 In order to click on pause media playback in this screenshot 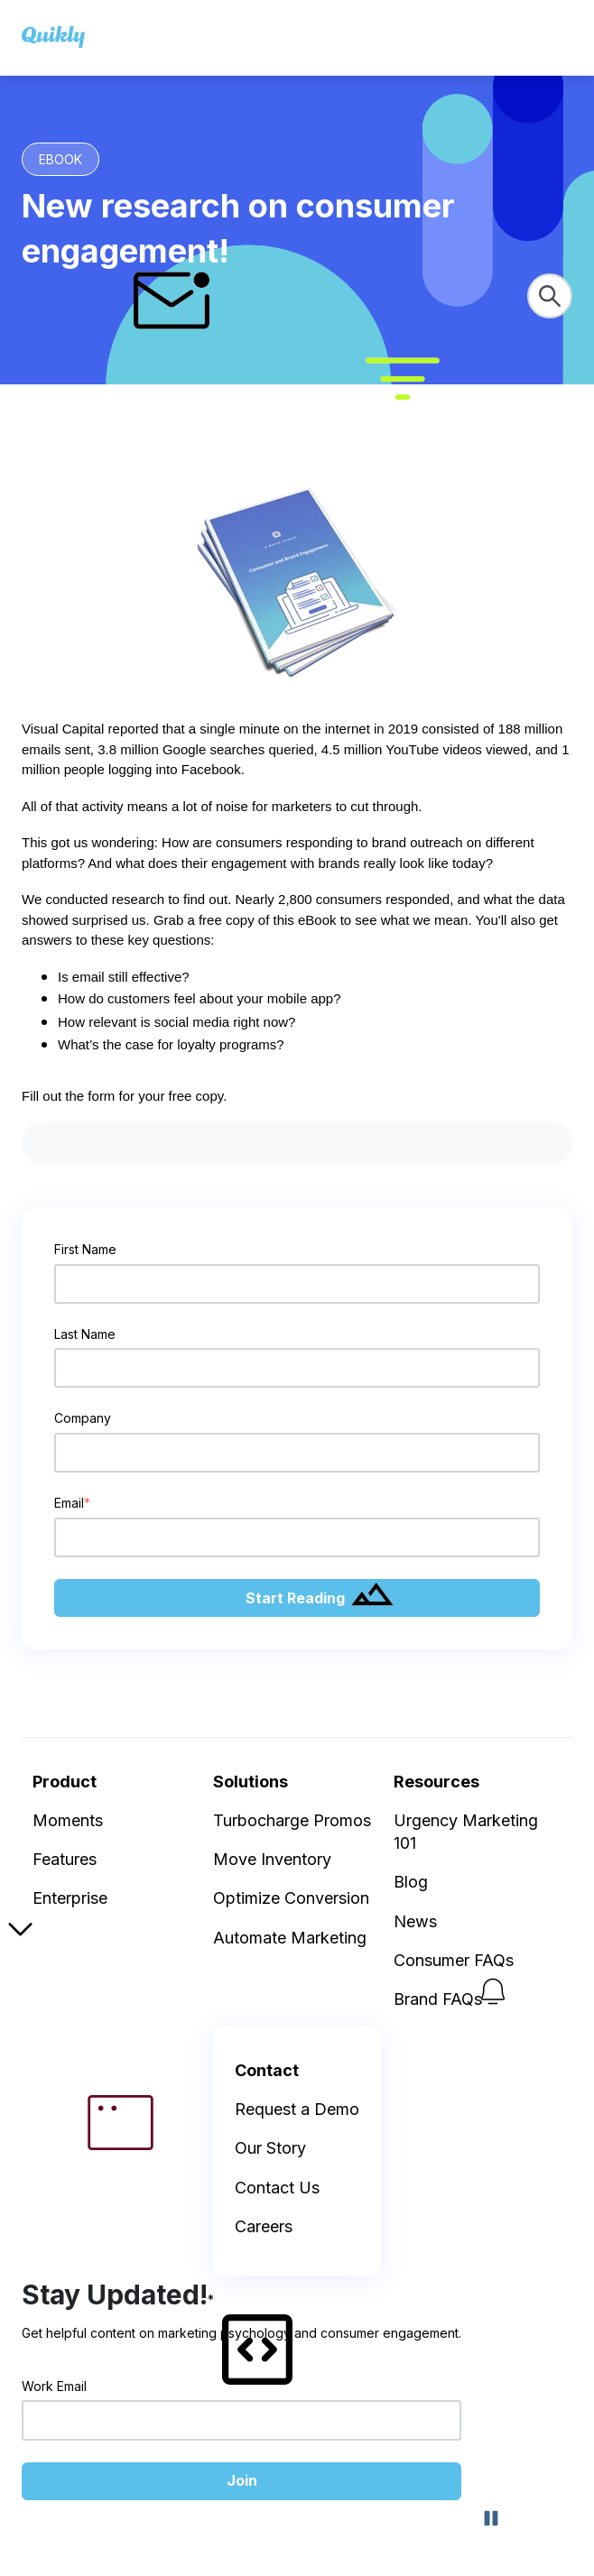, I will do `click(491, 2518)`.